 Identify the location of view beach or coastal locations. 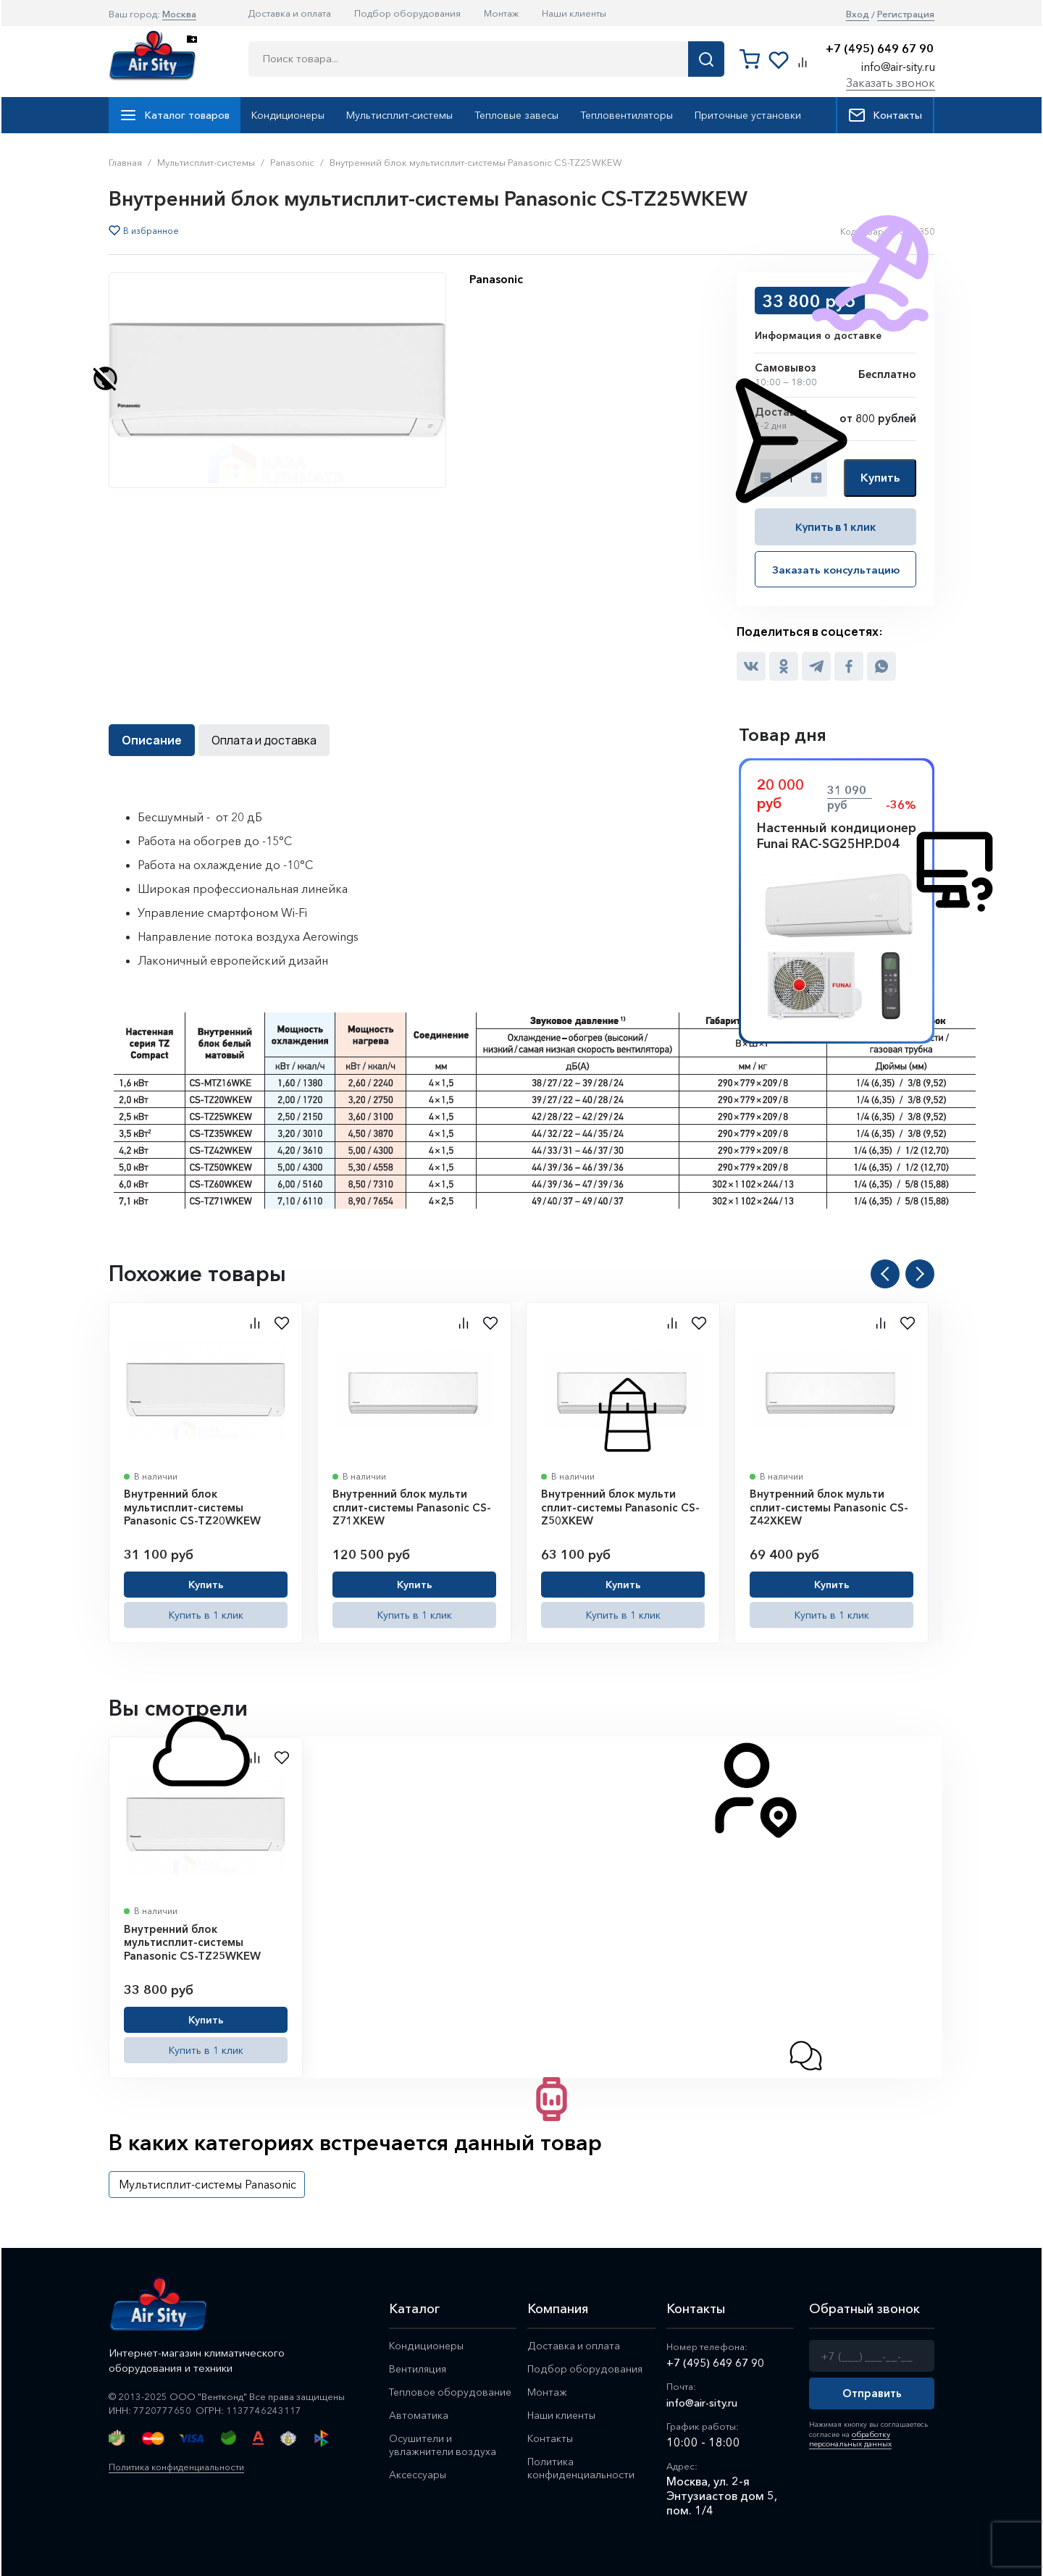
(870, 273).